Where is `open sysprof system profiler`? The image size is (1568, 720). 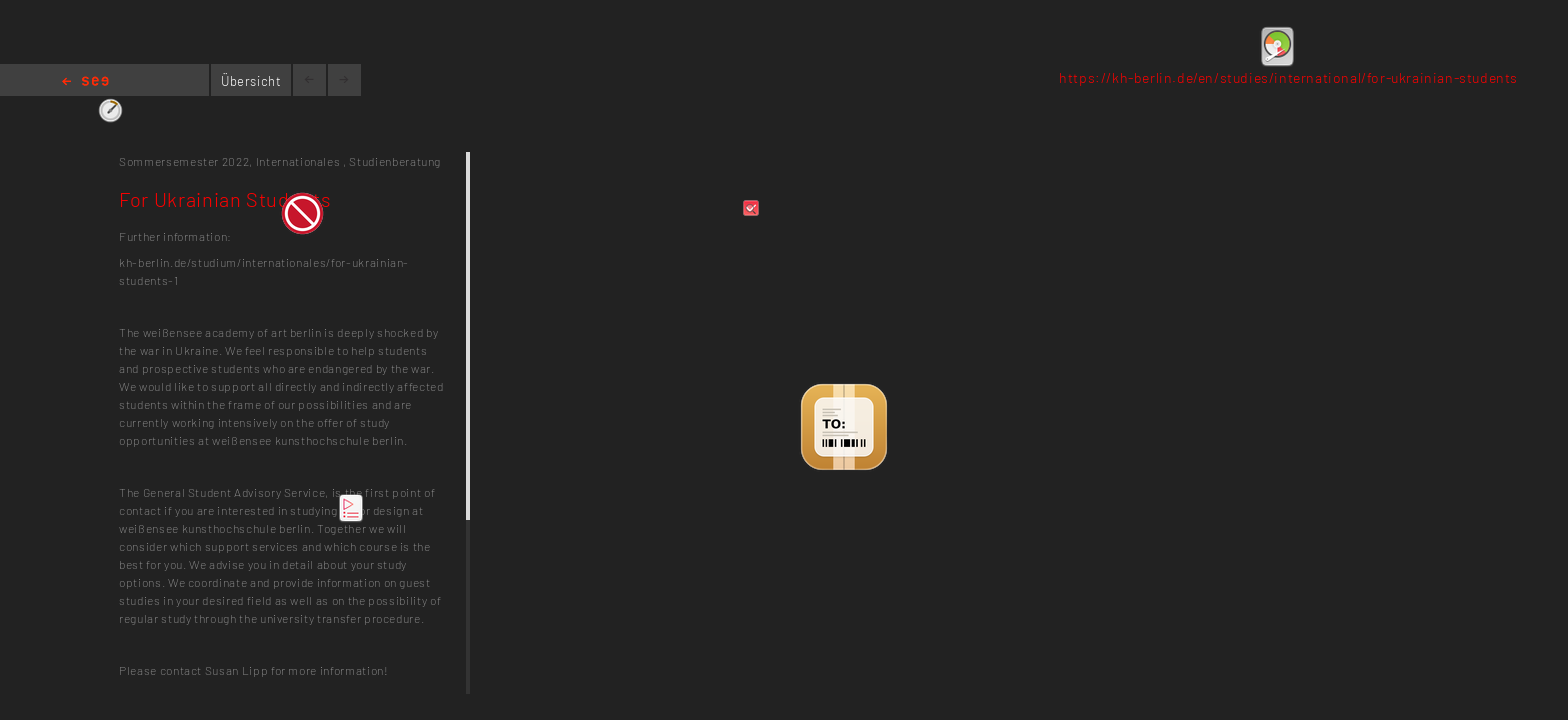 open sysprof system profiler is located at coordinates (110, 110).